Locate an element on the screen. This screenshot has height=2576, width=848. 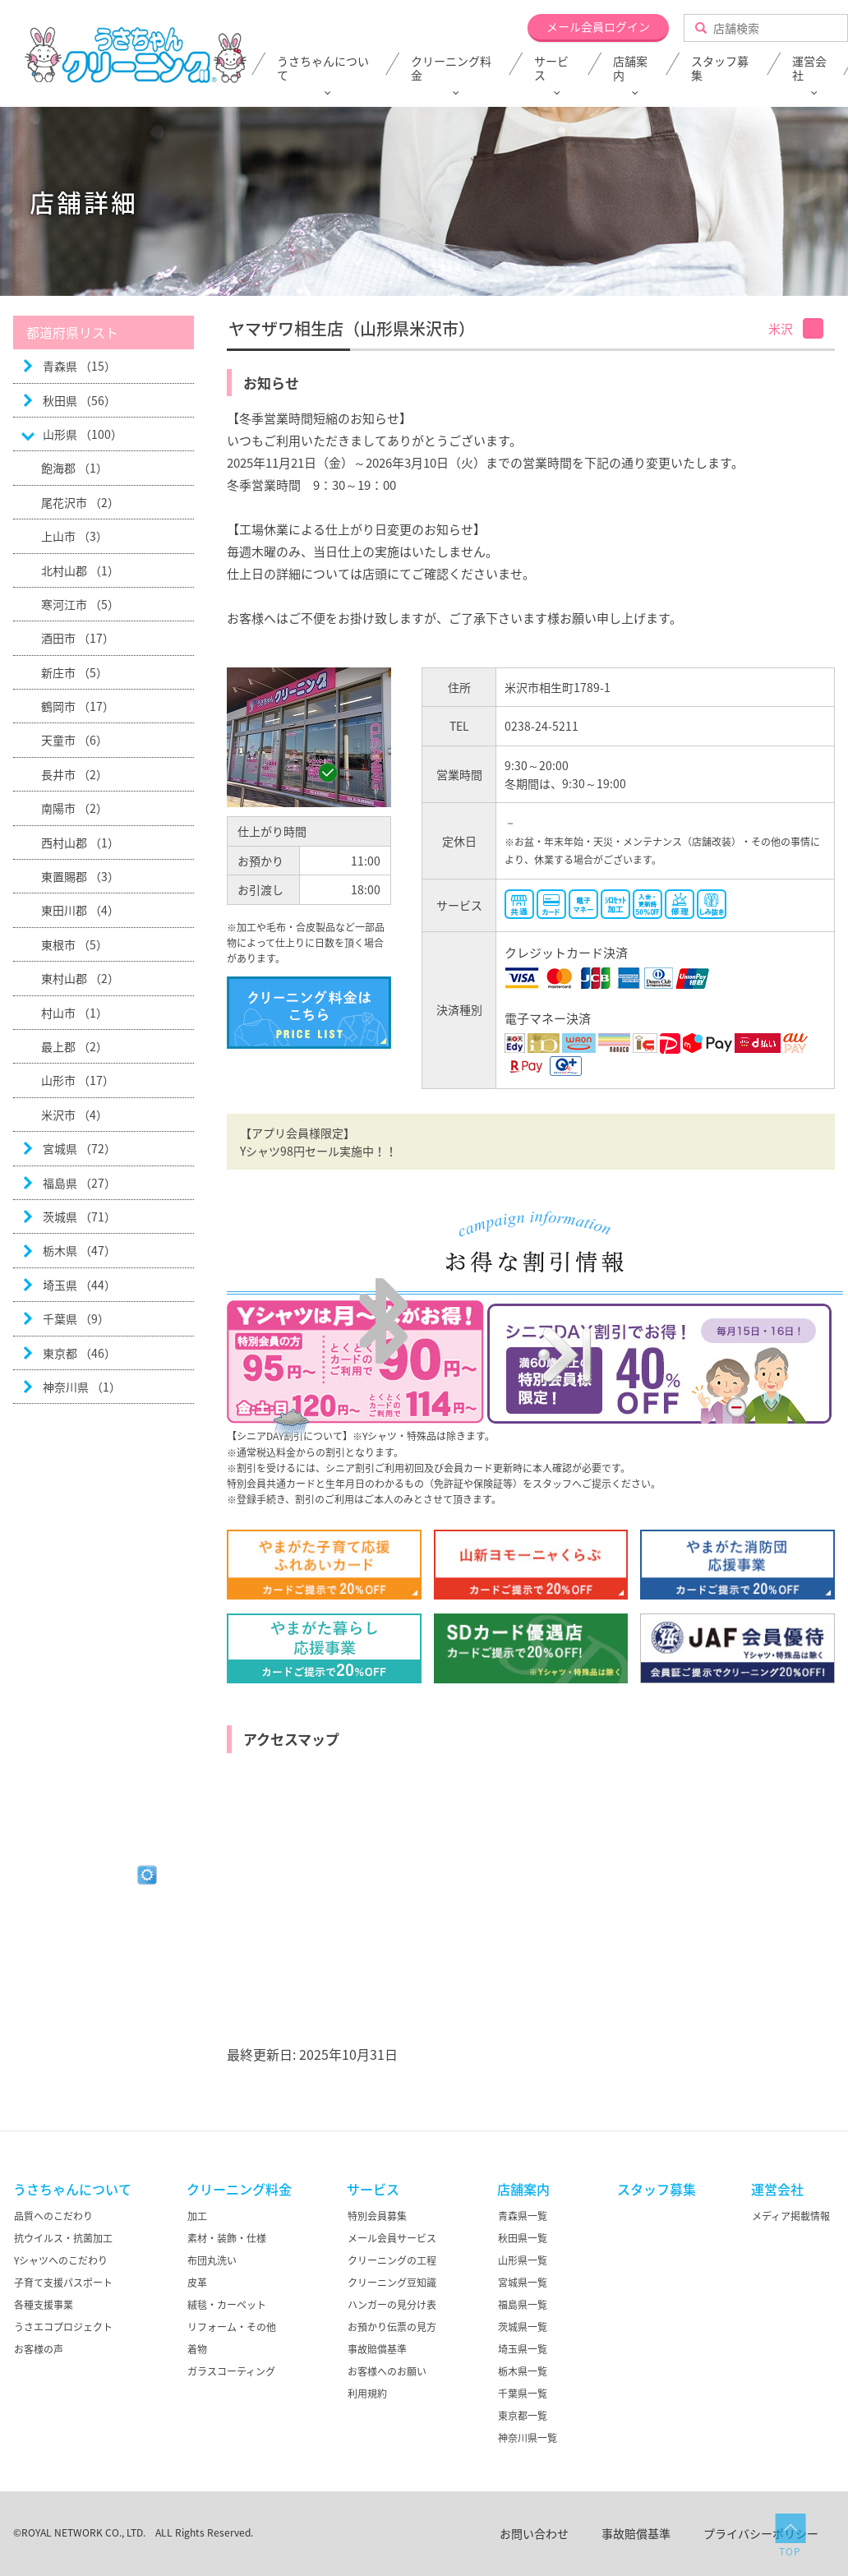
skip to the last item in a list or sequence is located at coordinates (565, 1355).